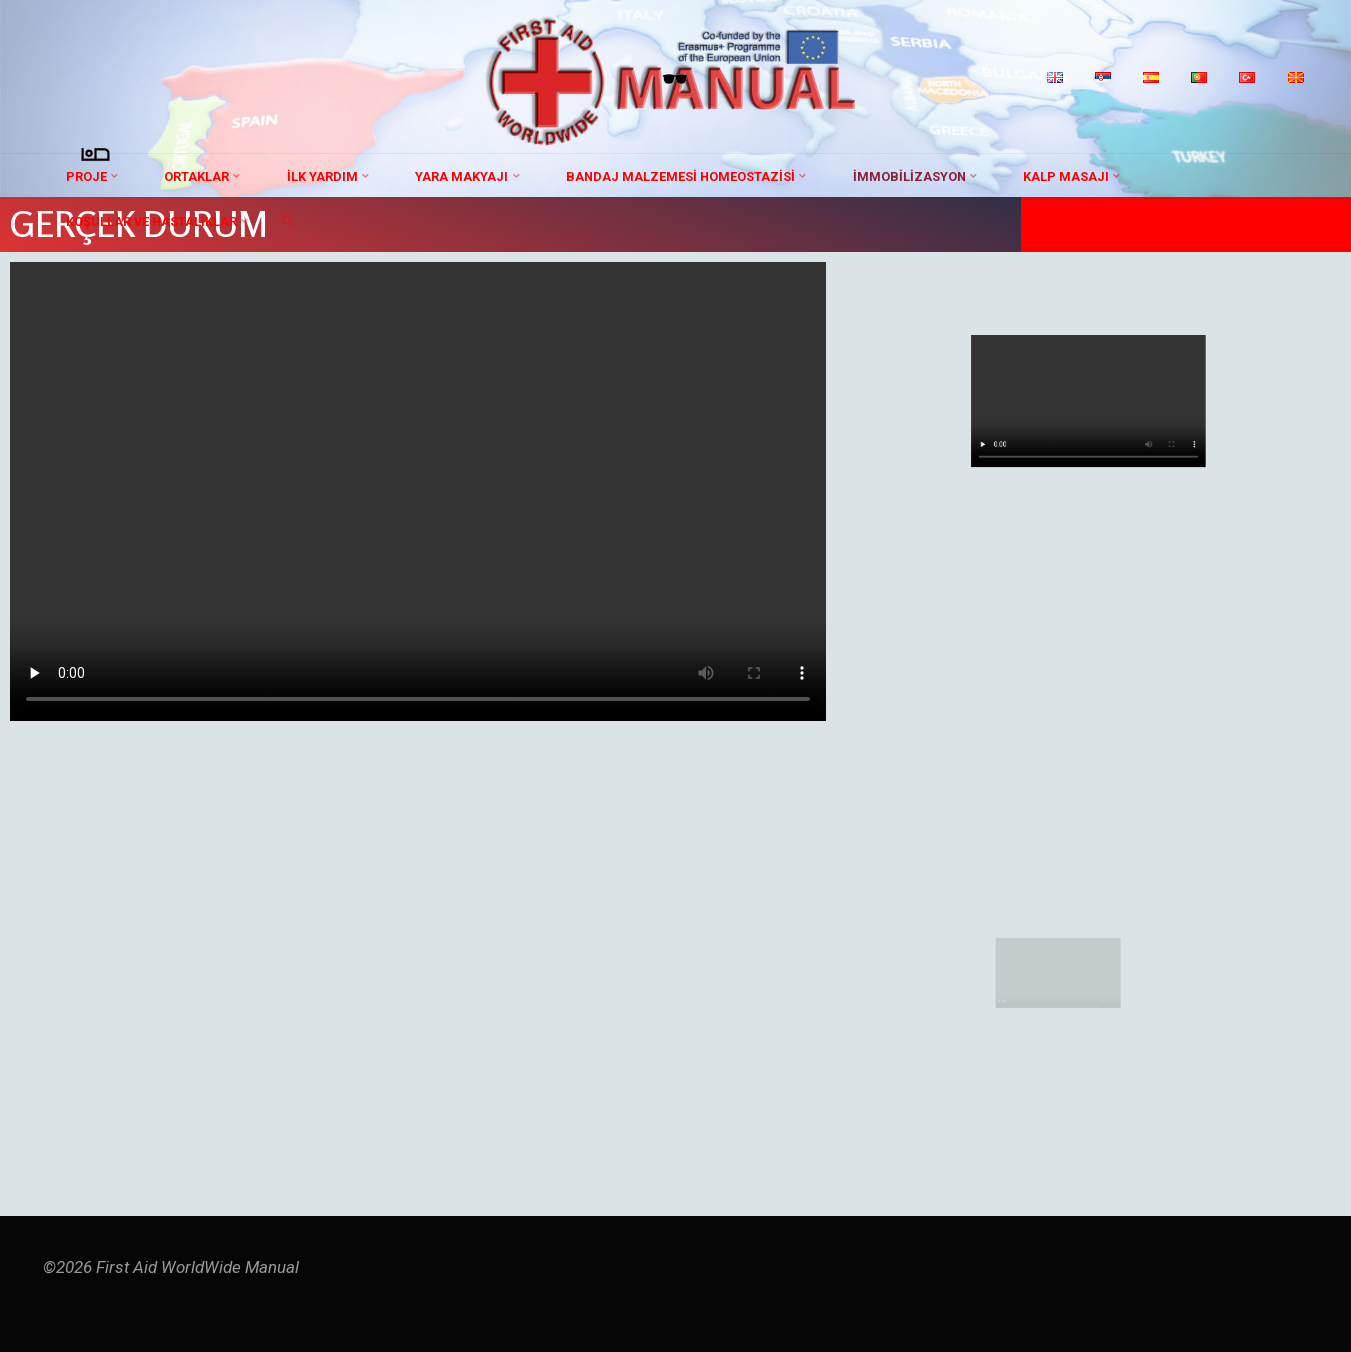  Describe the element at coordinates (95, 154) in the screenshot. I see `select a private suite seat option` at that location.